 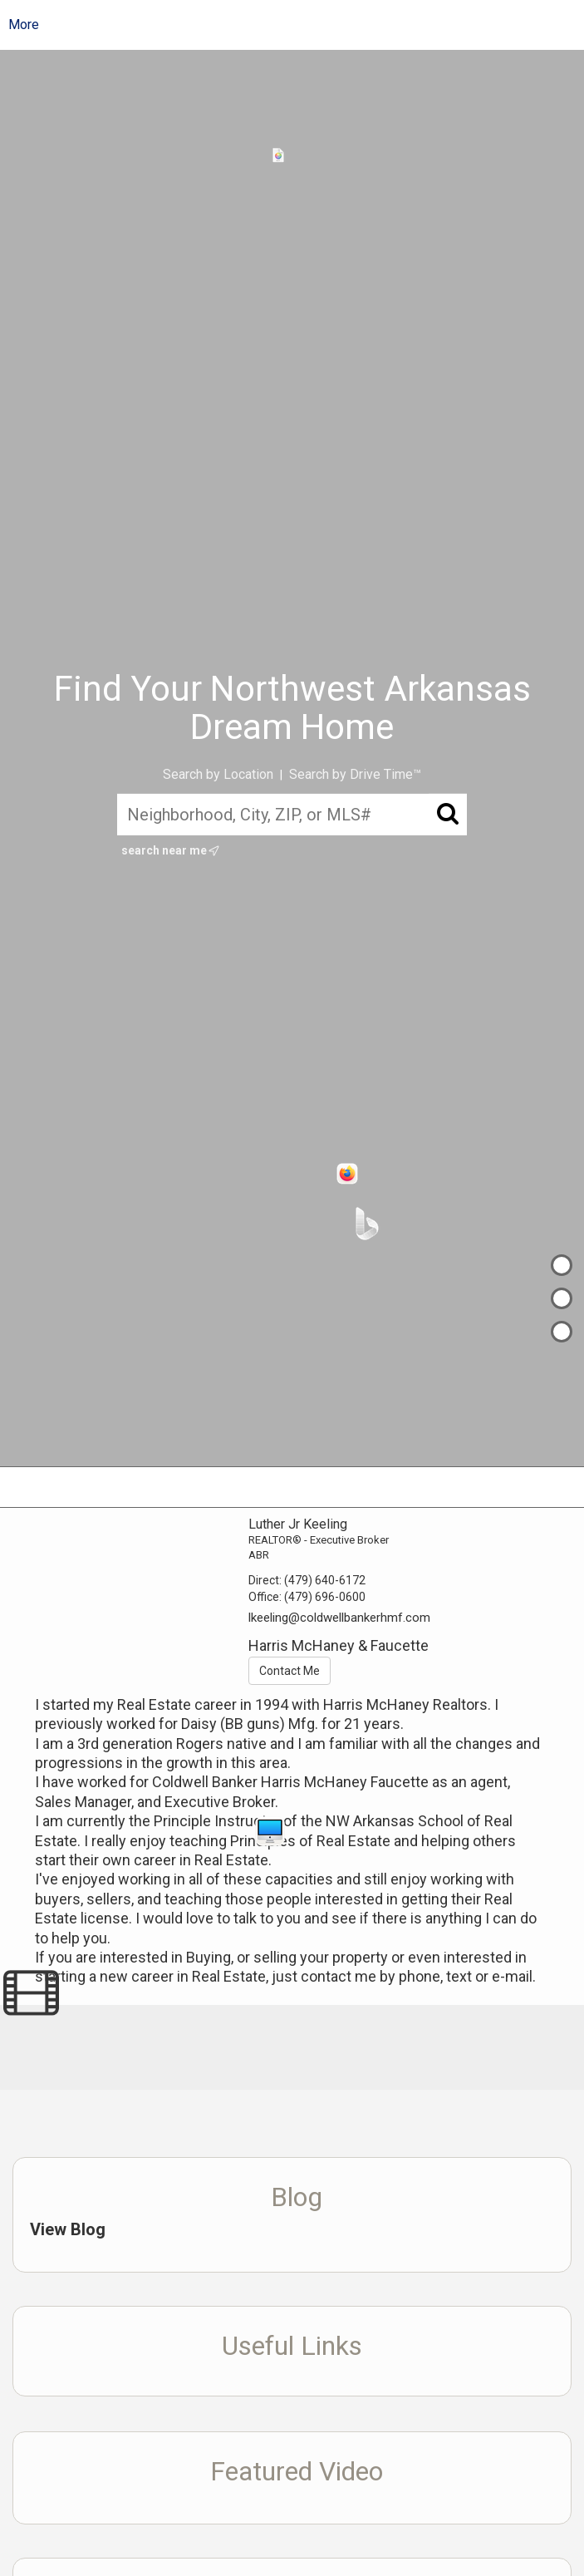 I want to click on open variety wallpaper changer app, so click(x=270, y=1831).